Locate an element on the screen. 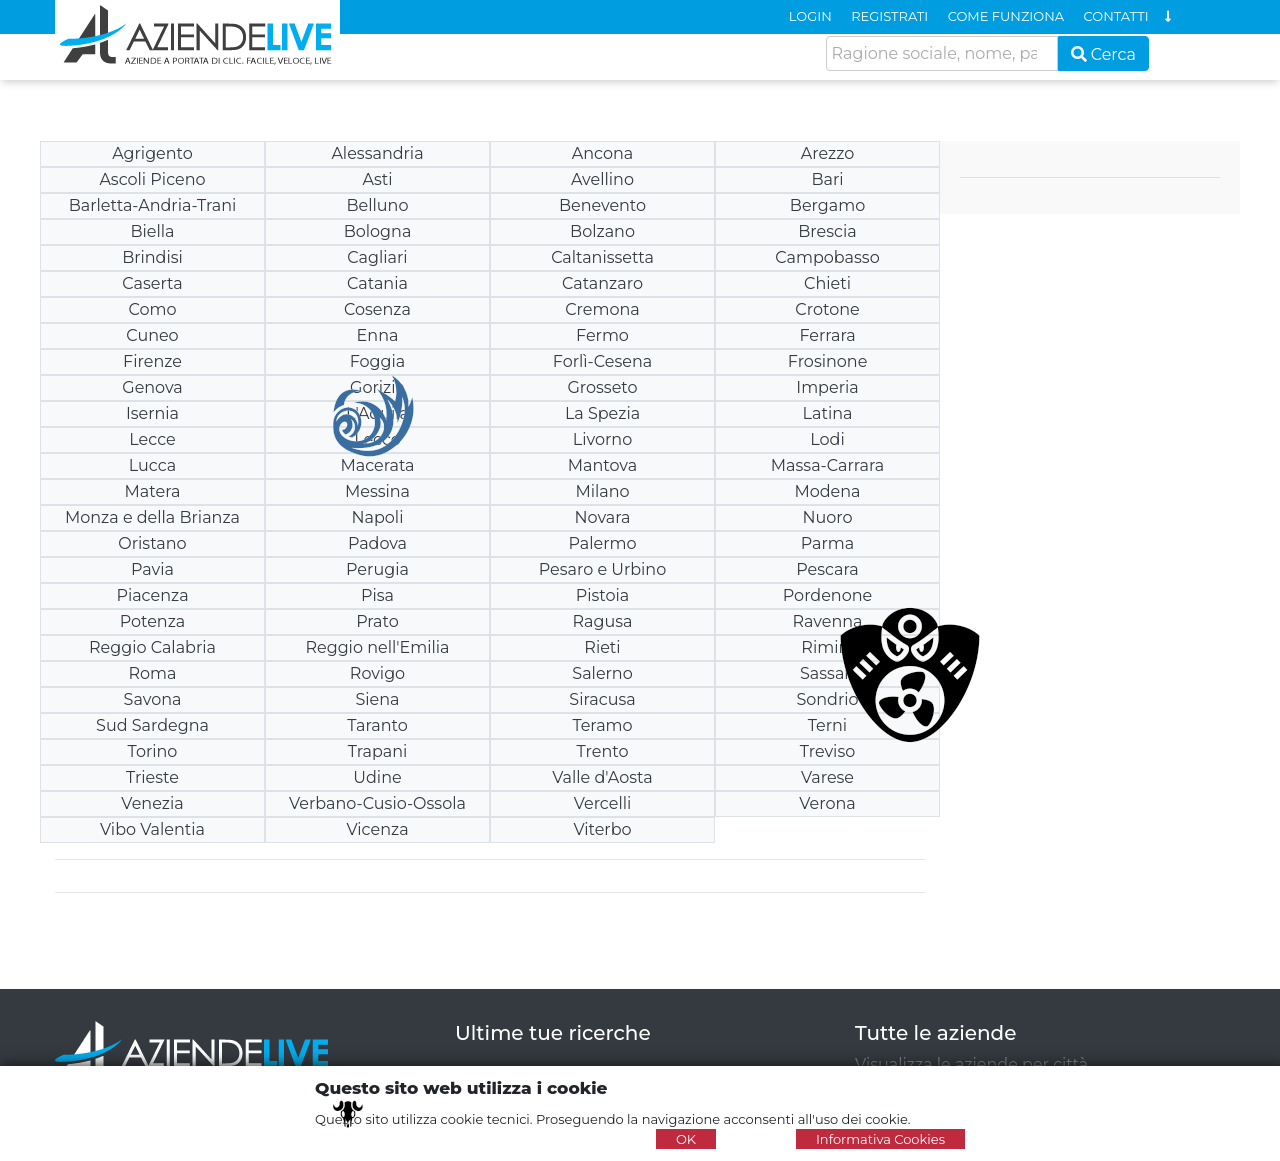  indicates a desert or wasteland area in a game map is located at coordinates (348, 1113).